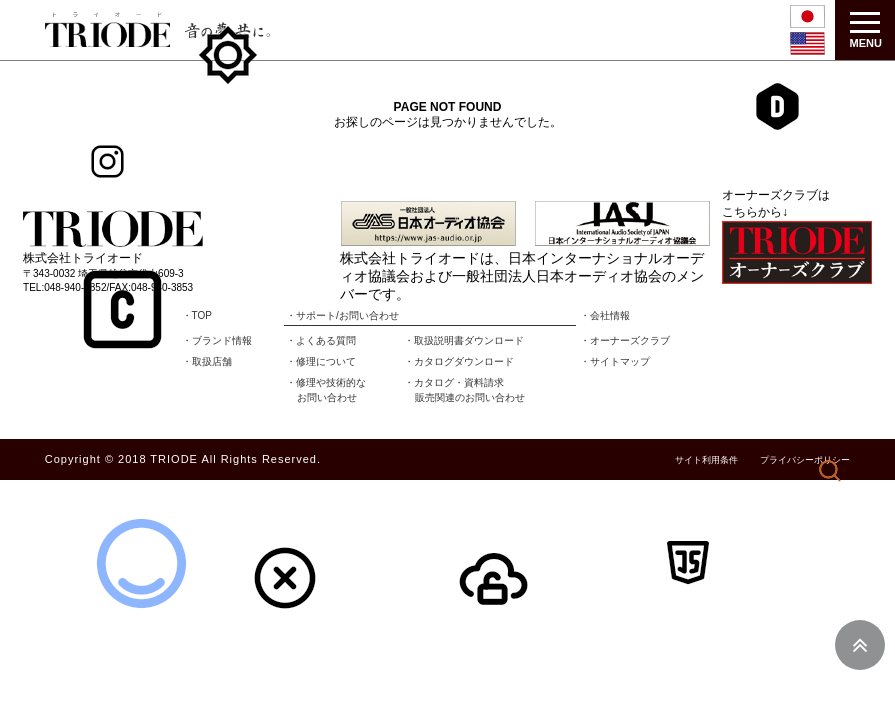  I want to click on open instagram app, so click(107, 161).